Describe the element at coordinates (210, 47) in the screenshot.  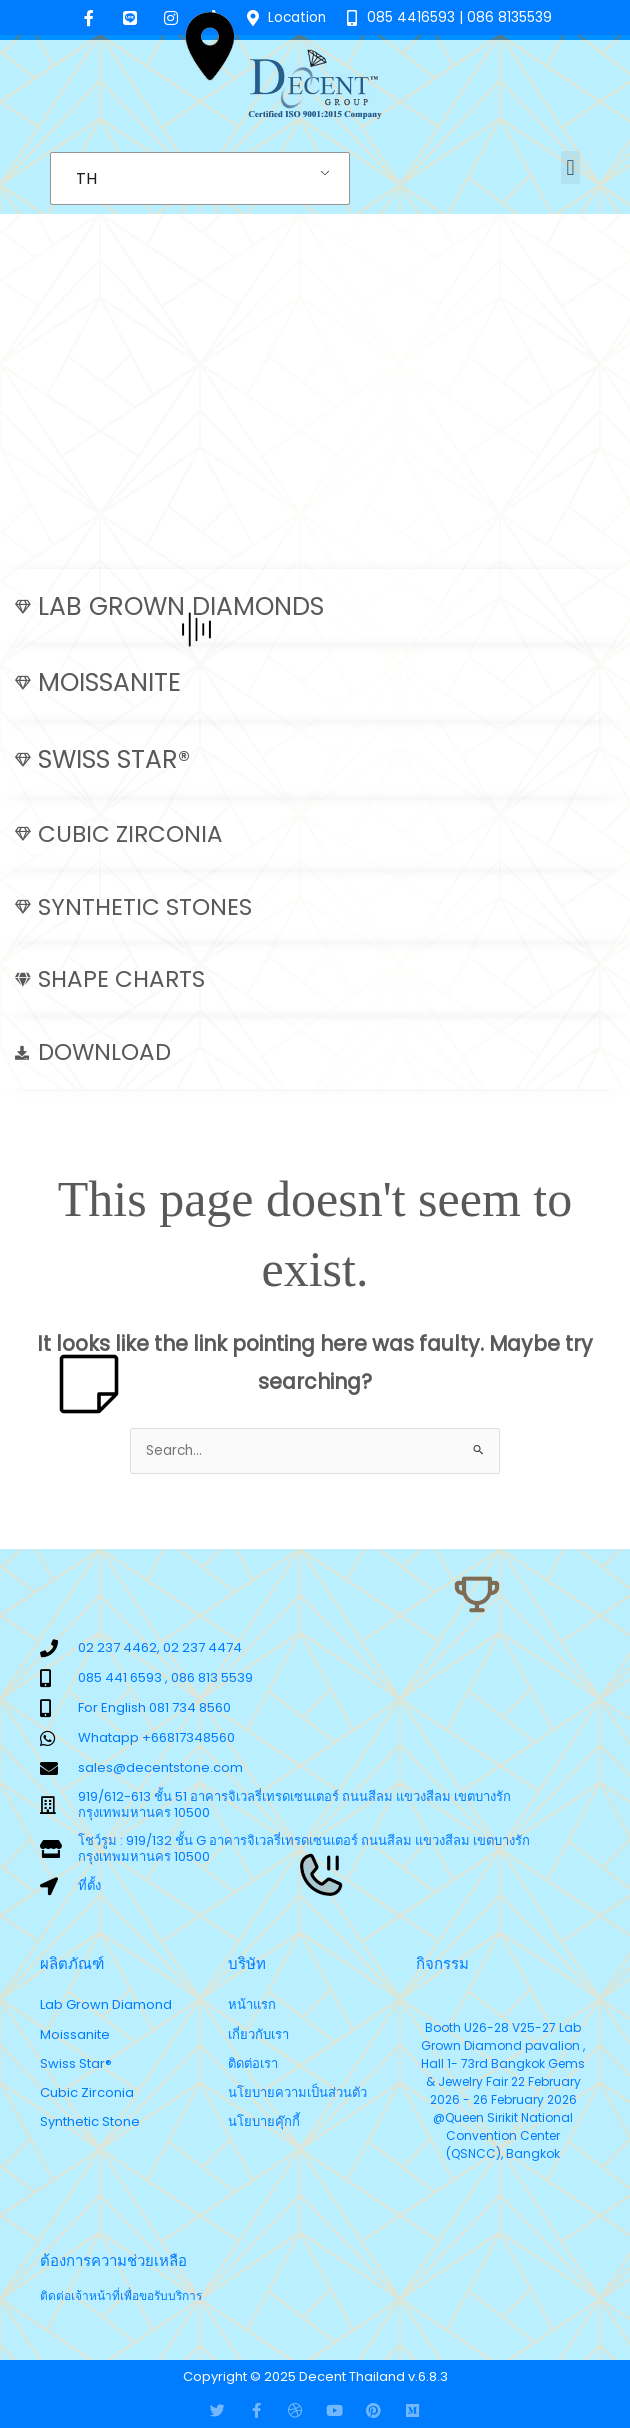
I see `view current location on map` at that location.